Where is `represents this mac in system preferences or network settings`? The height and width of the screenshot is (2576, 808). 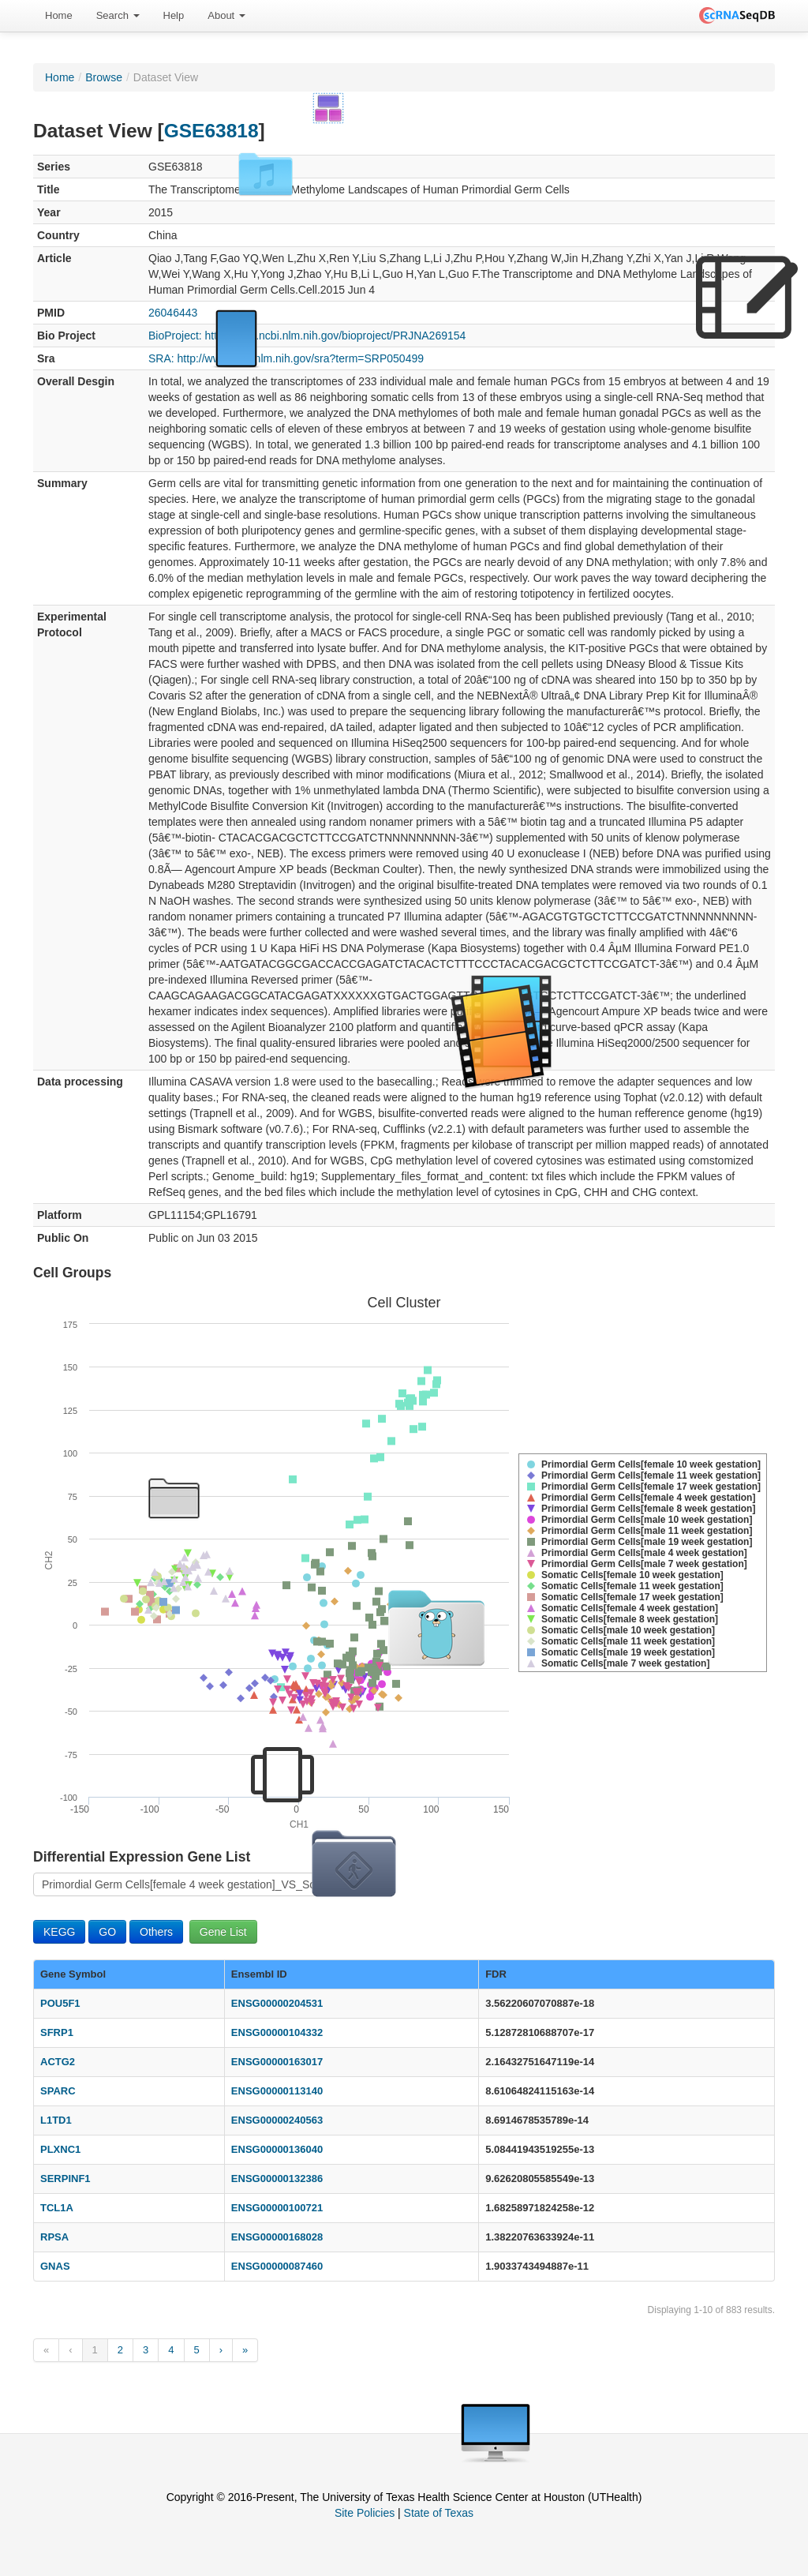 represents this mac in system preferences or network settings is located at coordinates (496, 2429).